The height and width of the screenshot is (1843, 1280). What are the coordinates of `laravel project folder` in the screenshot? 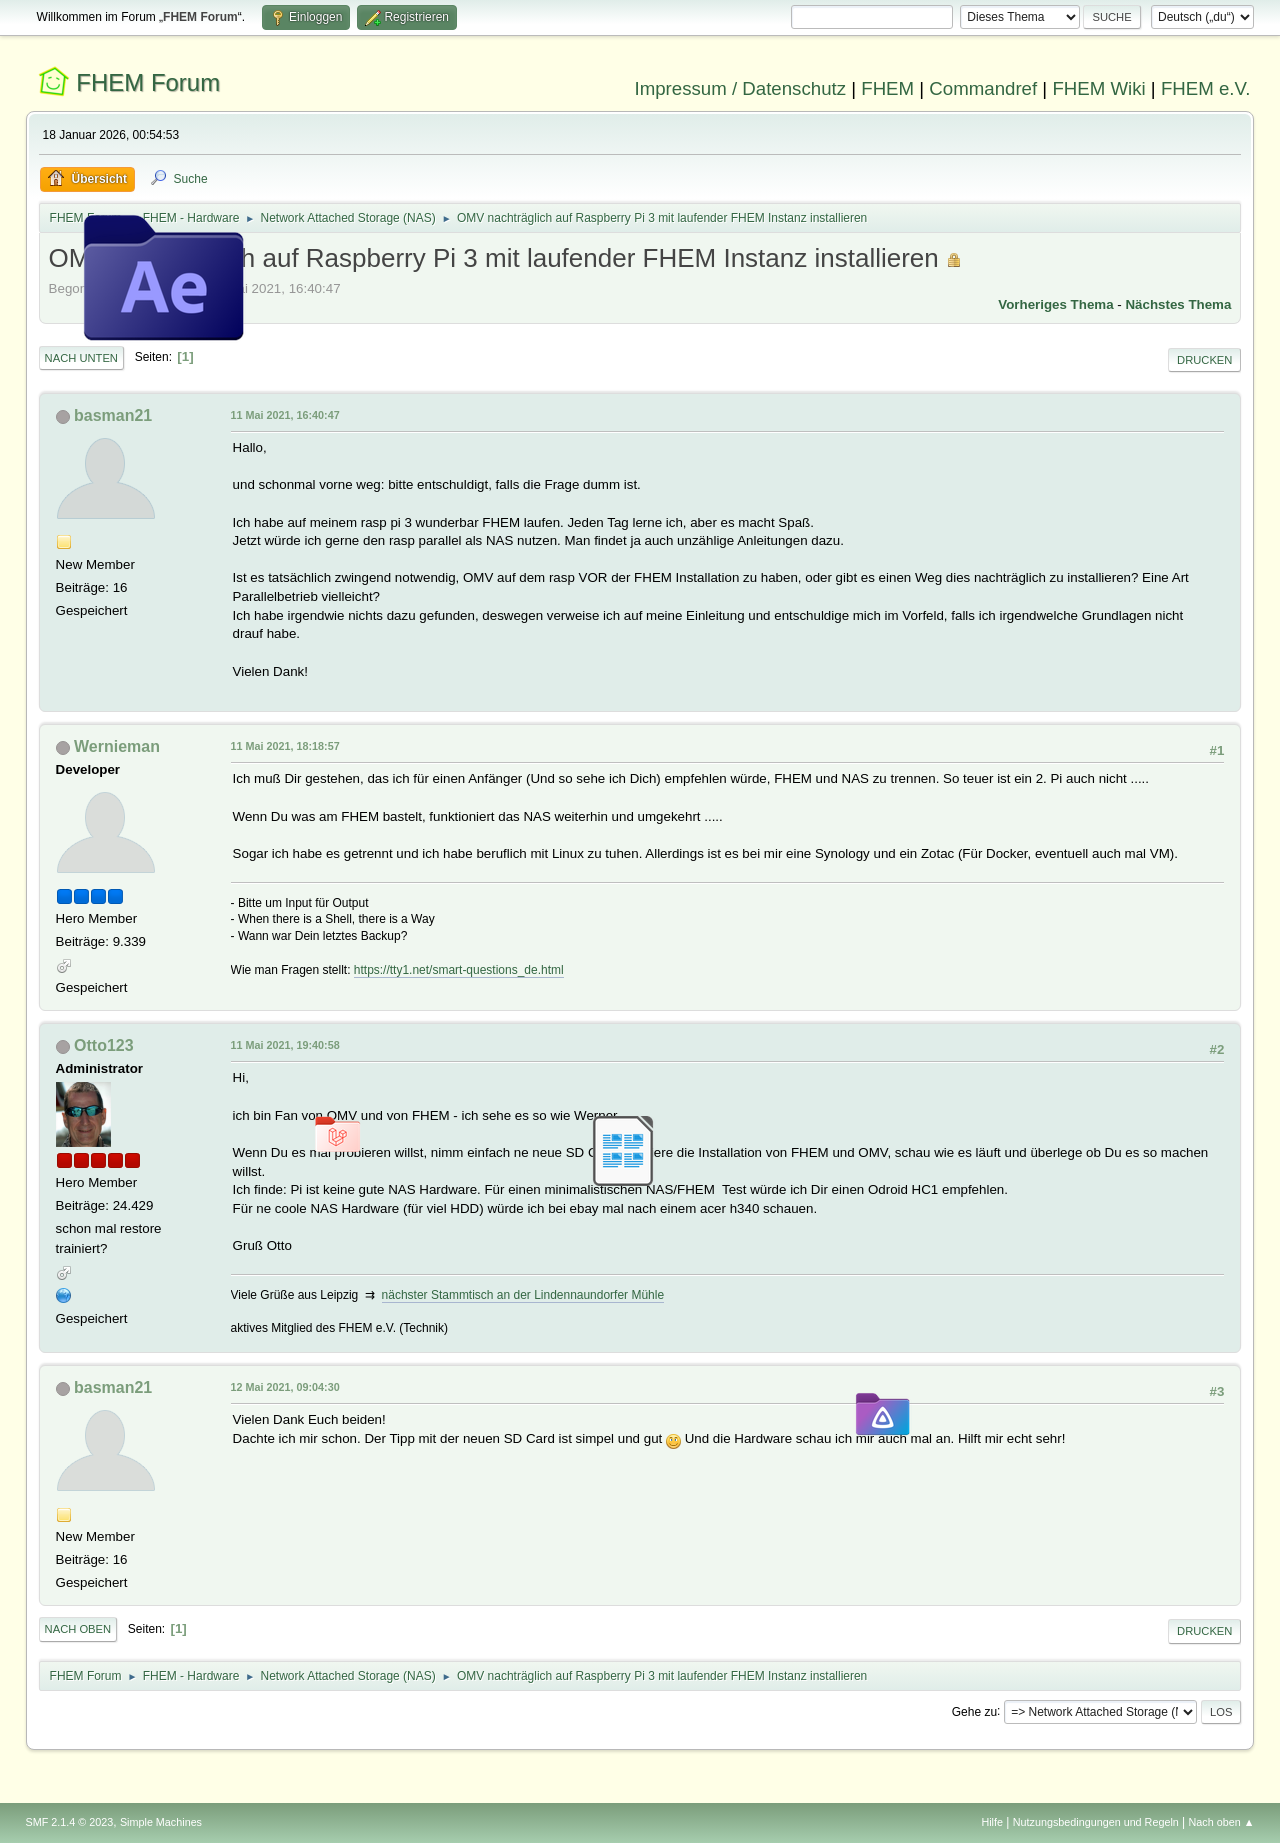 It's located at (337, 1135).